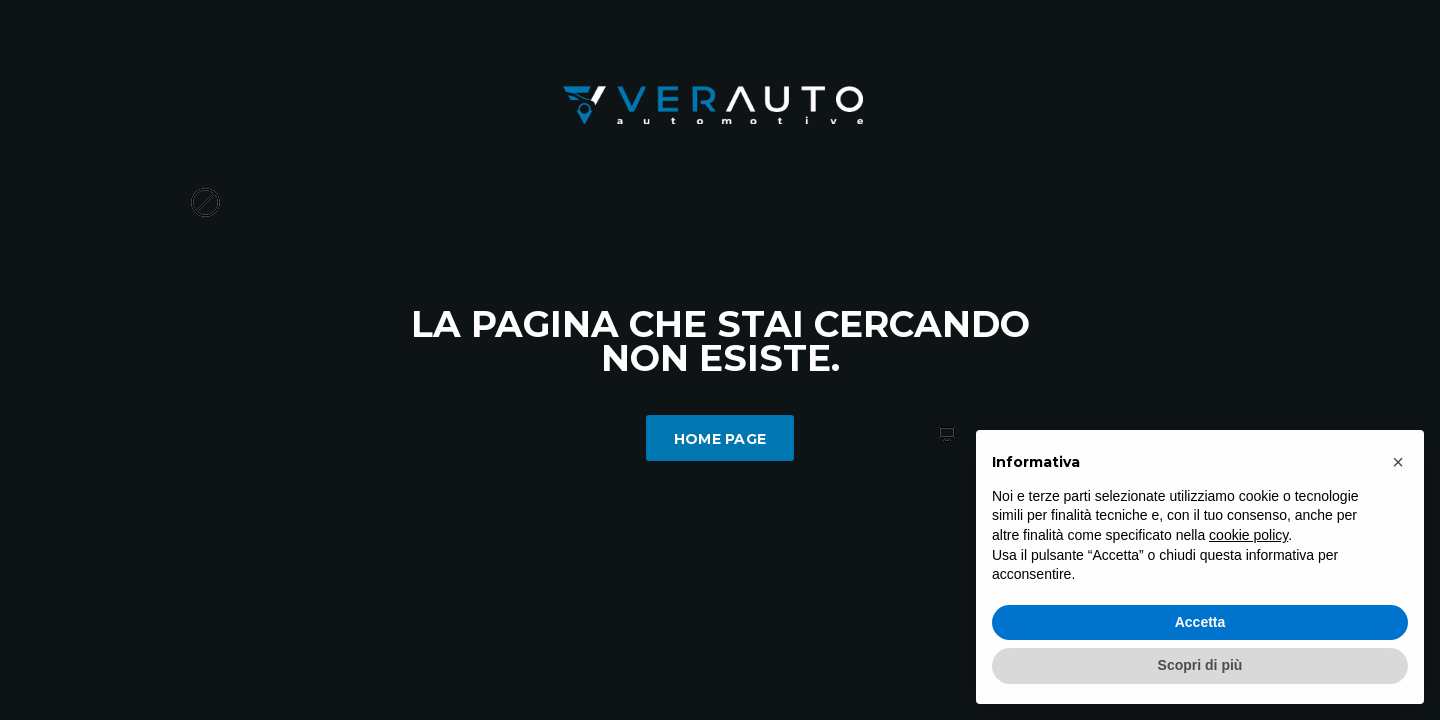 This screenshot has height=720, width=1440. What do you see at coordinates (947, 434) in the screenshot?
I see `view desktop version of site` at bounding box center [947, 434].